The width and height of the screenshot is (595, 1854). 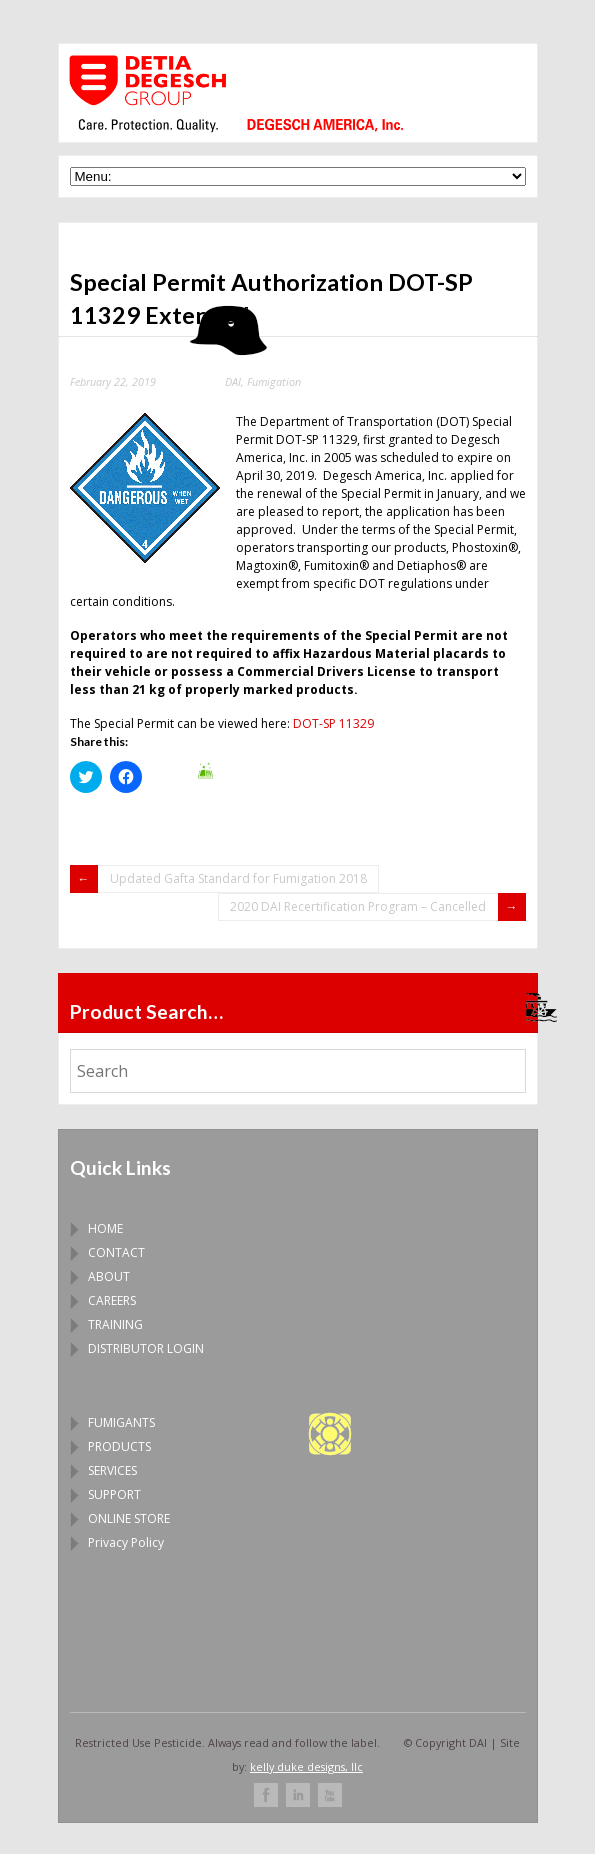 I want to click on open your spell book or magic abilities, so click(x=205, y=770).